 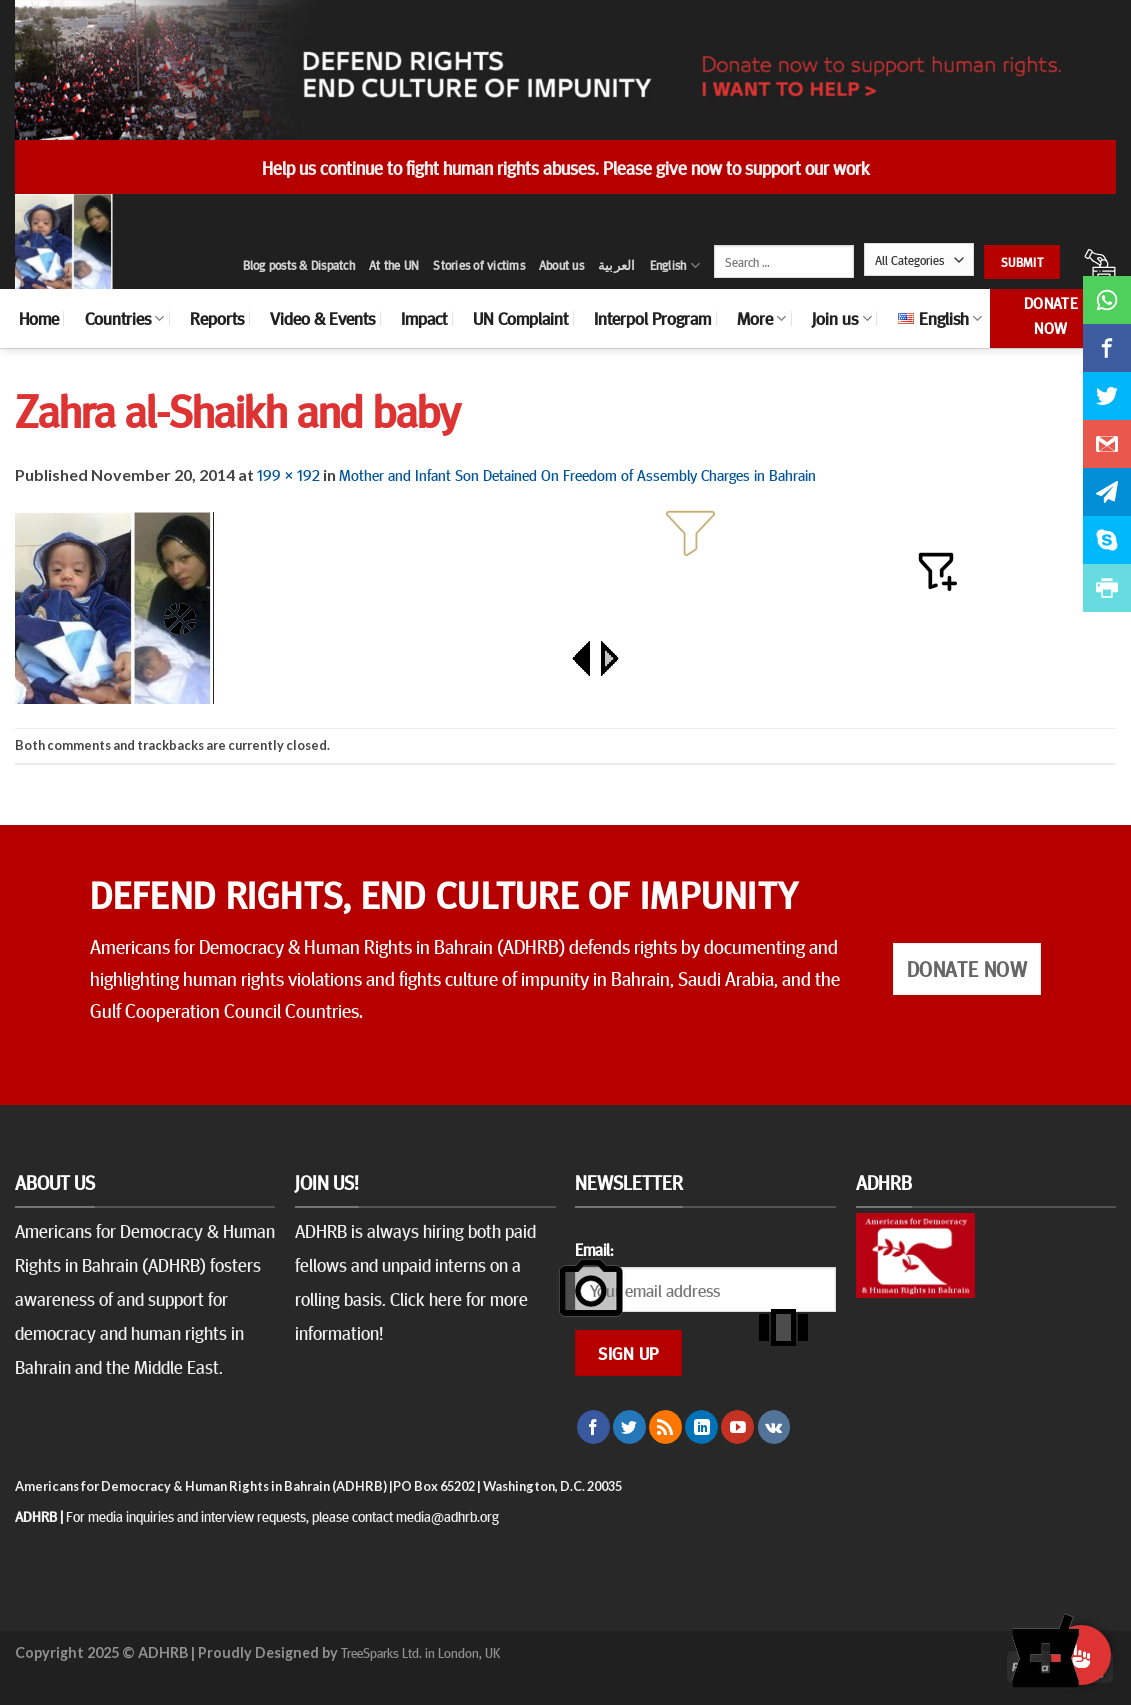 I want to click on view content in carousel or slideshow mode, so click(x=783, y=1328).